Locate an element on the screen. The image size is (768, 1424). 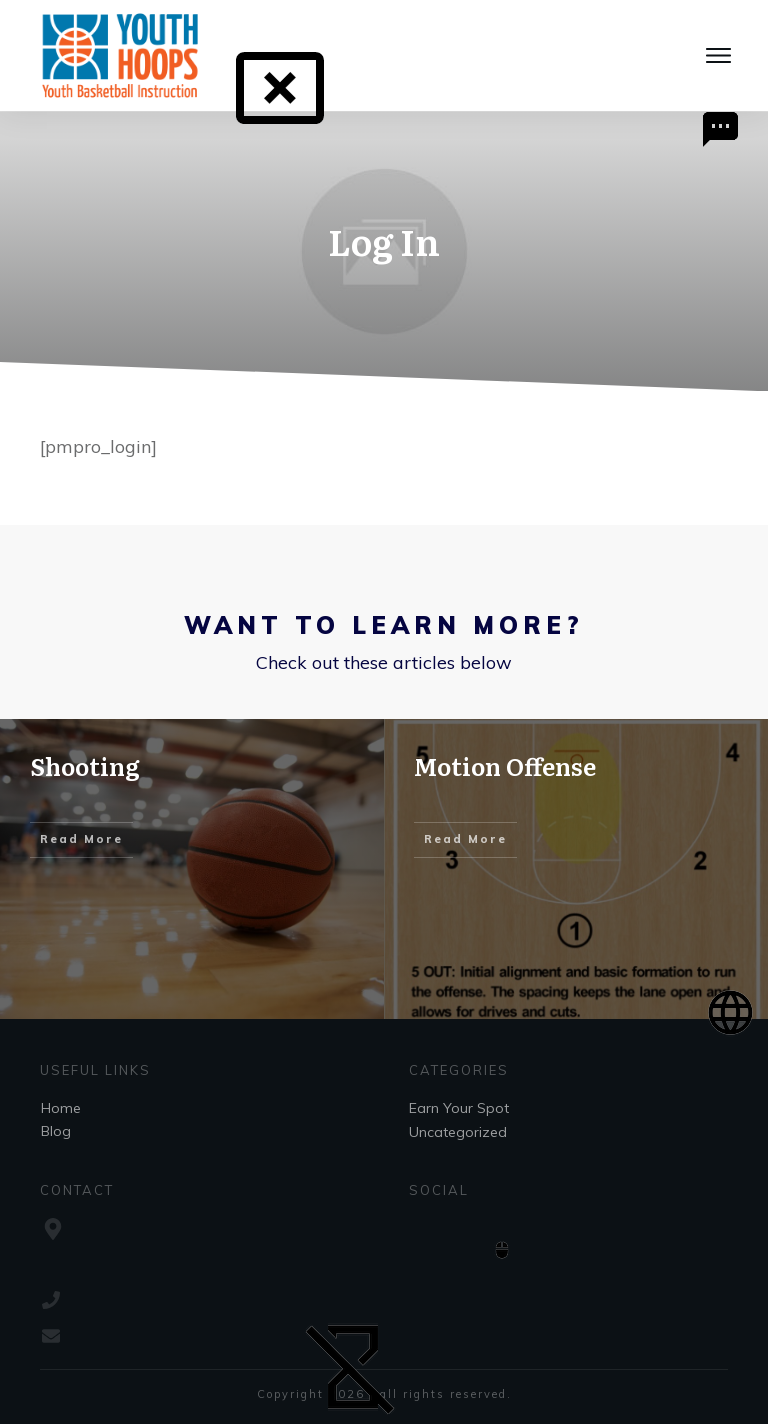
mouse settings or preferences is located at coordinates (502, 1250).